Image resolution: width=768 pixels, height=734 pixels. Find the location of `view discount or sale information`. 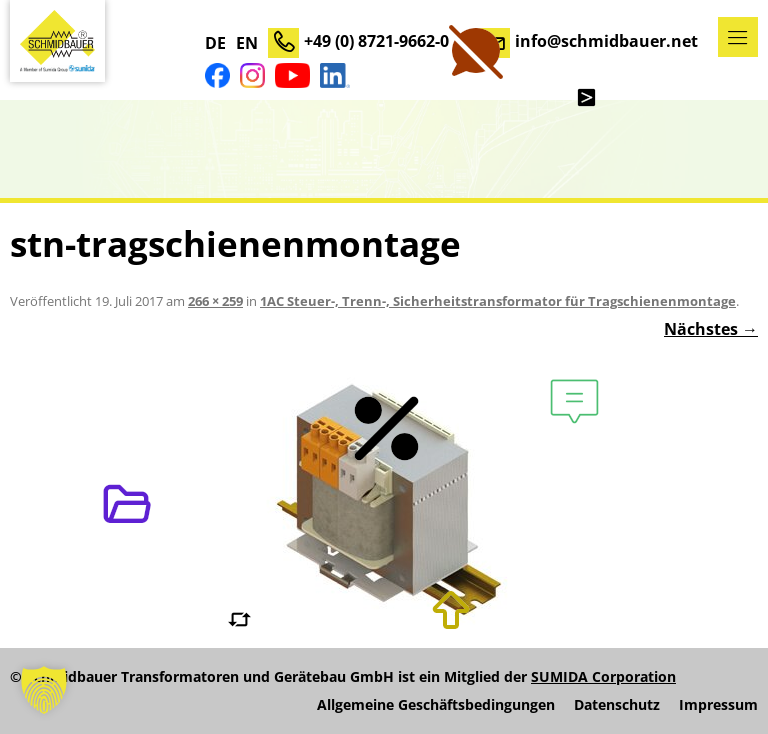

view discount or sale information is located at coordinates (386, 428).